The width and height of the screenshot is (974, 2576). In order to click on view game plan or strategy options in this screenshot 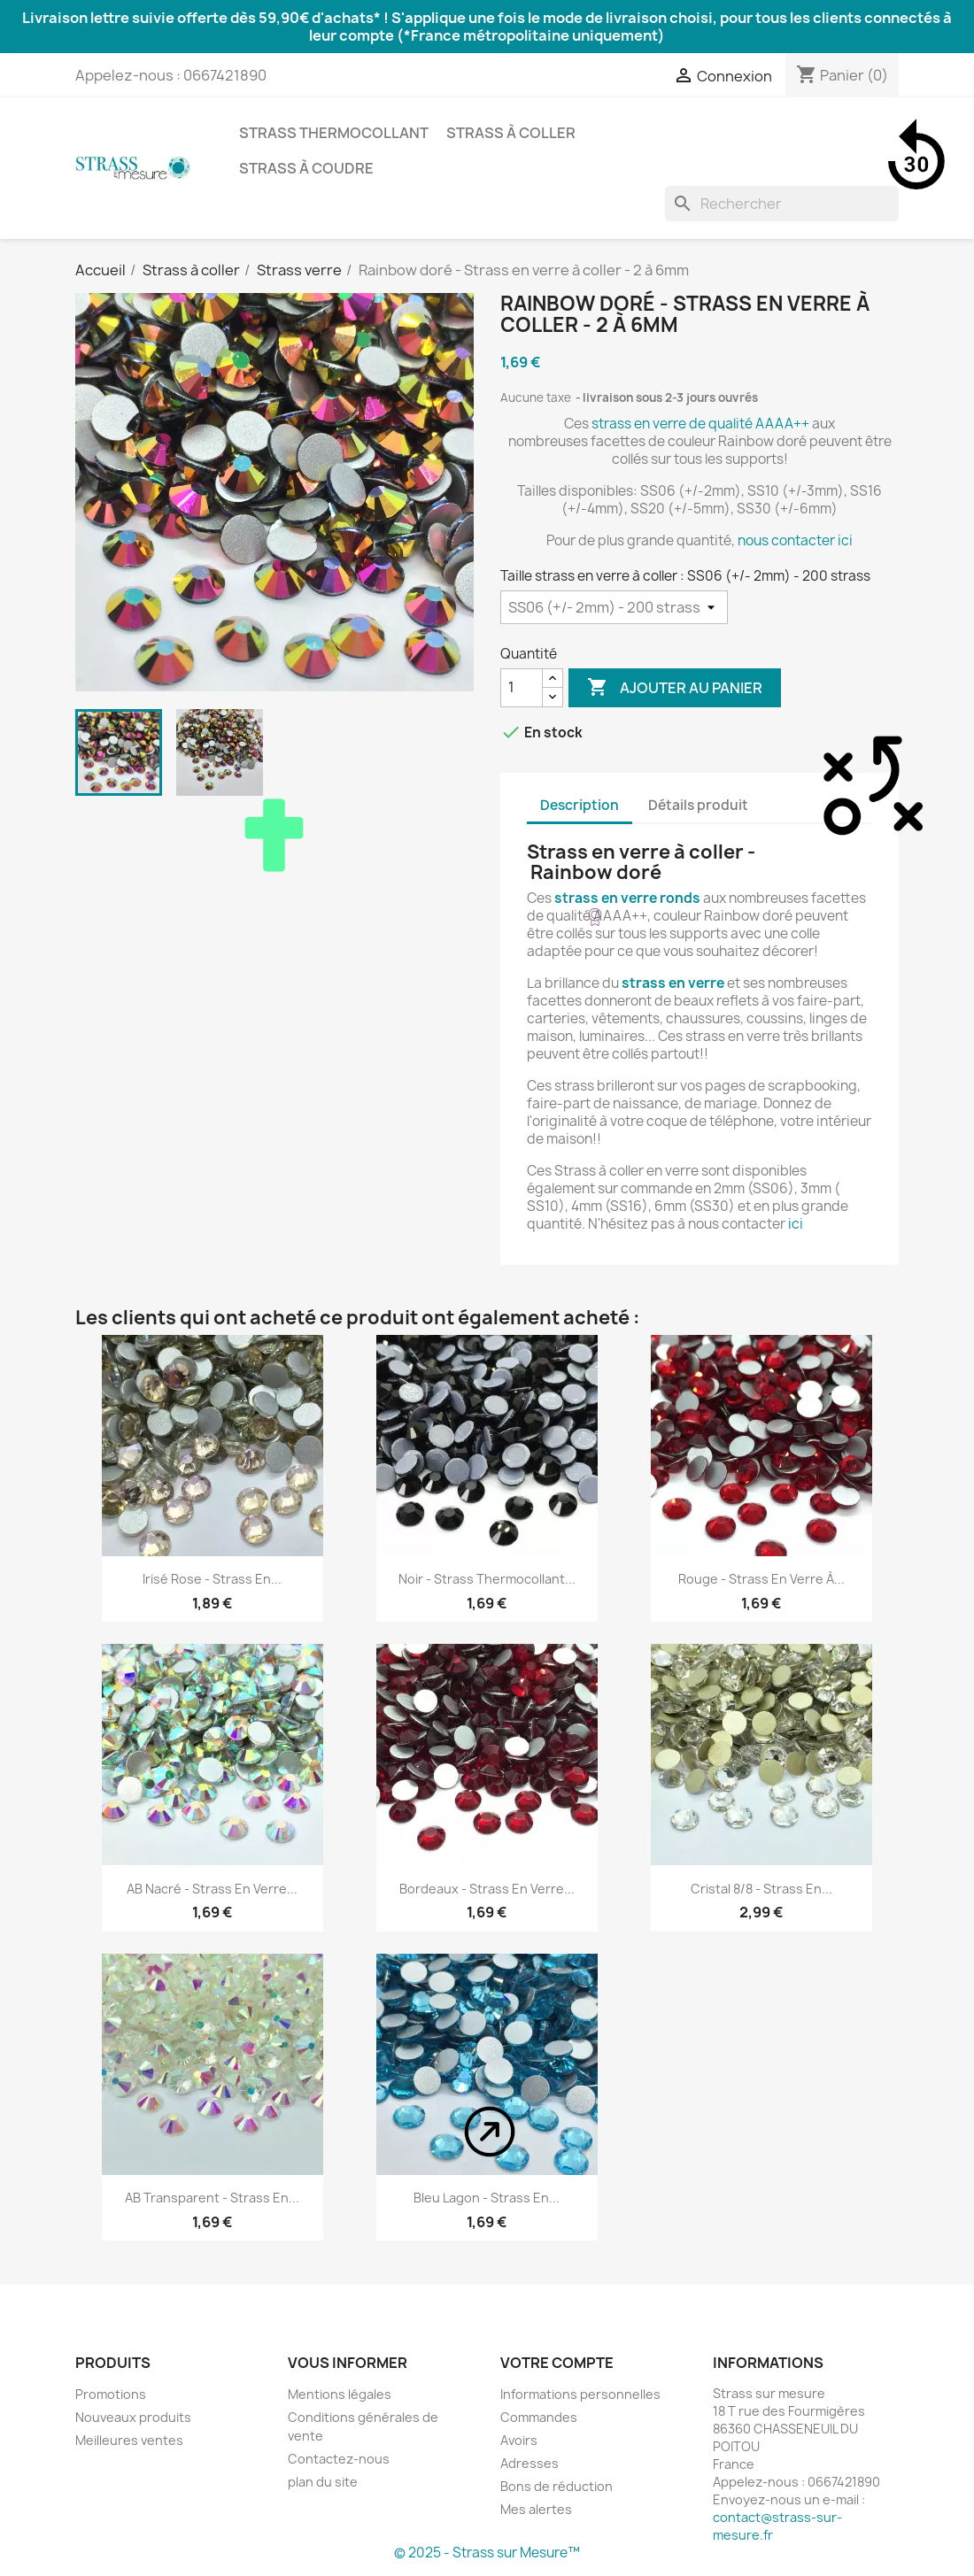, I will do `click(869, 785)`.